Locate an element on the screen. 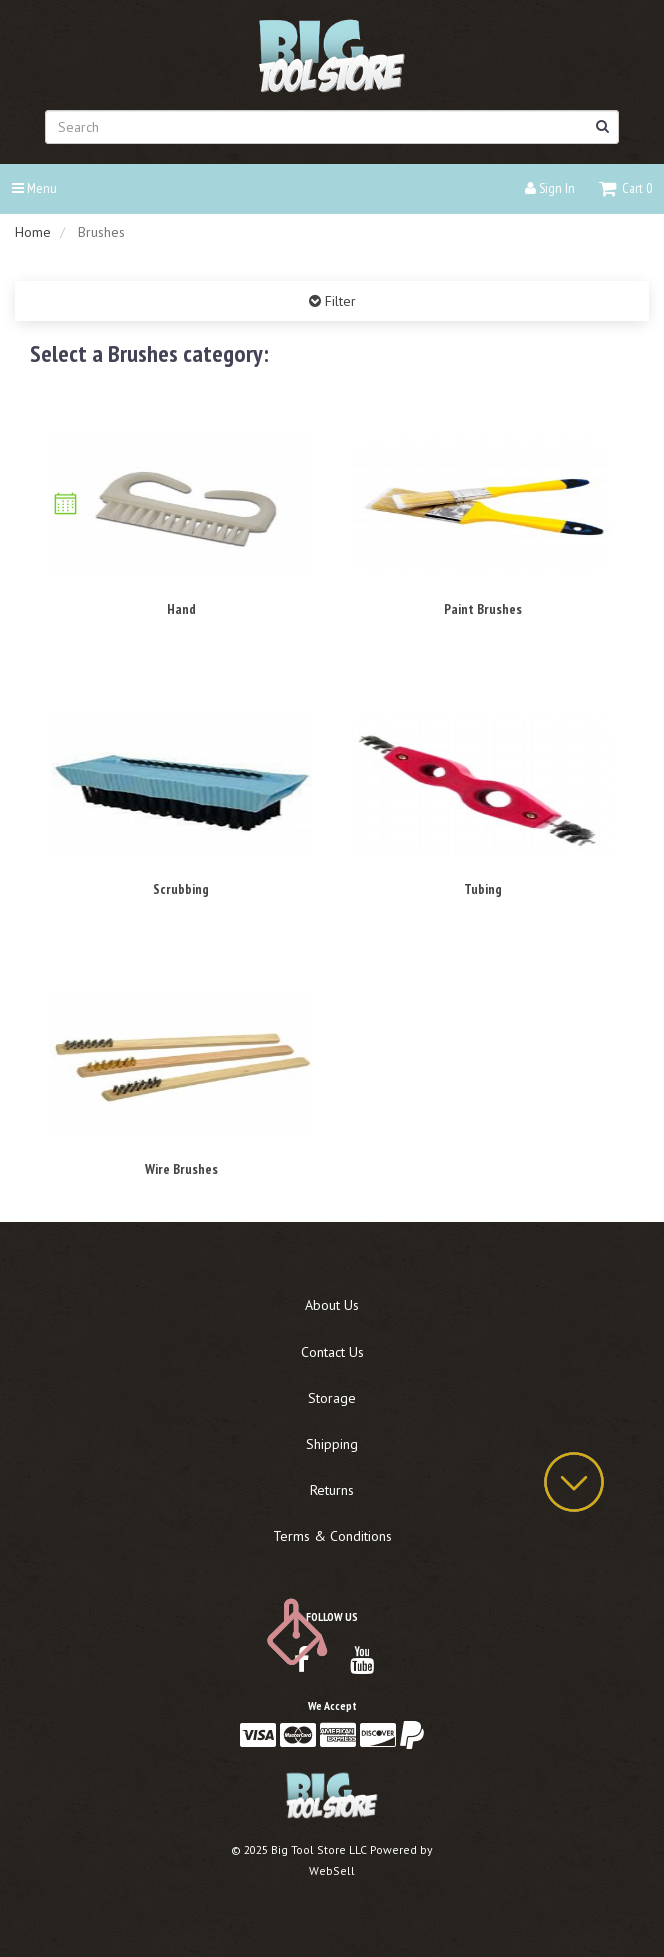  view or open the calendar is located at coordinates (65, 503).